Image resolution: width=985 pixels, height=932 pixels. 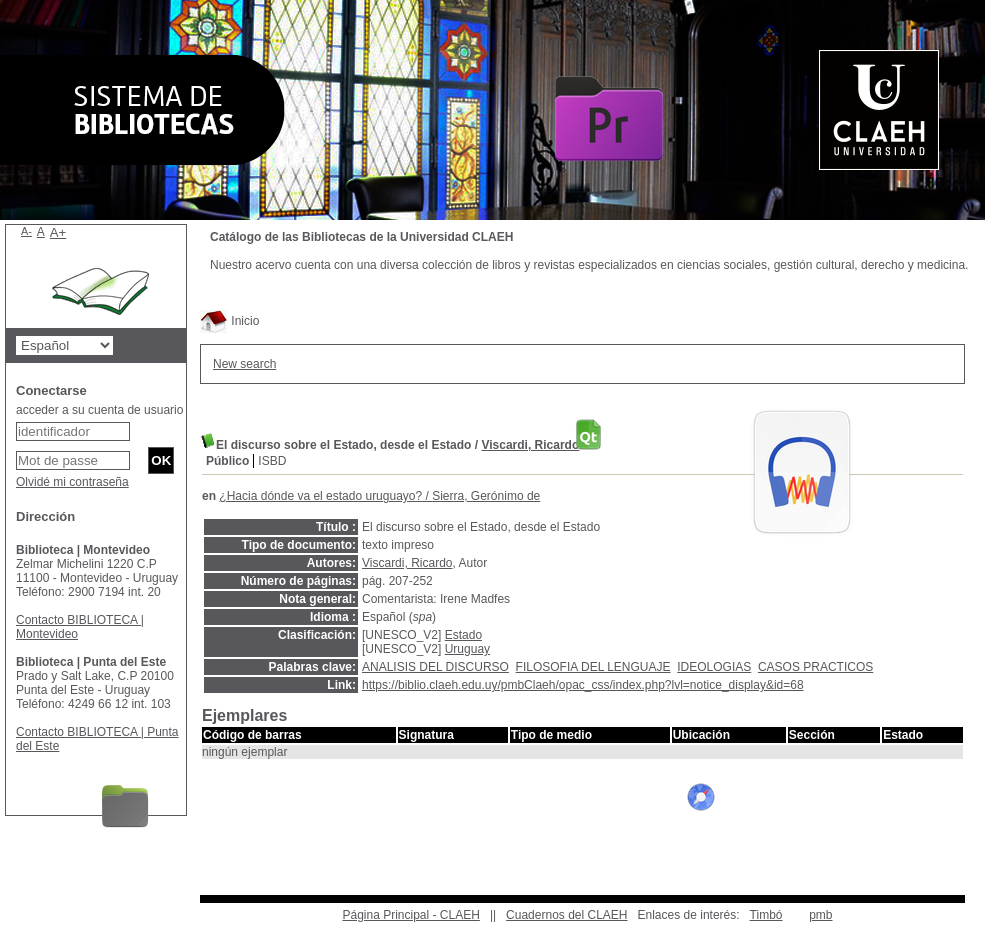 I want to click on open a folder to view its contents, so click(x=125, y=806).